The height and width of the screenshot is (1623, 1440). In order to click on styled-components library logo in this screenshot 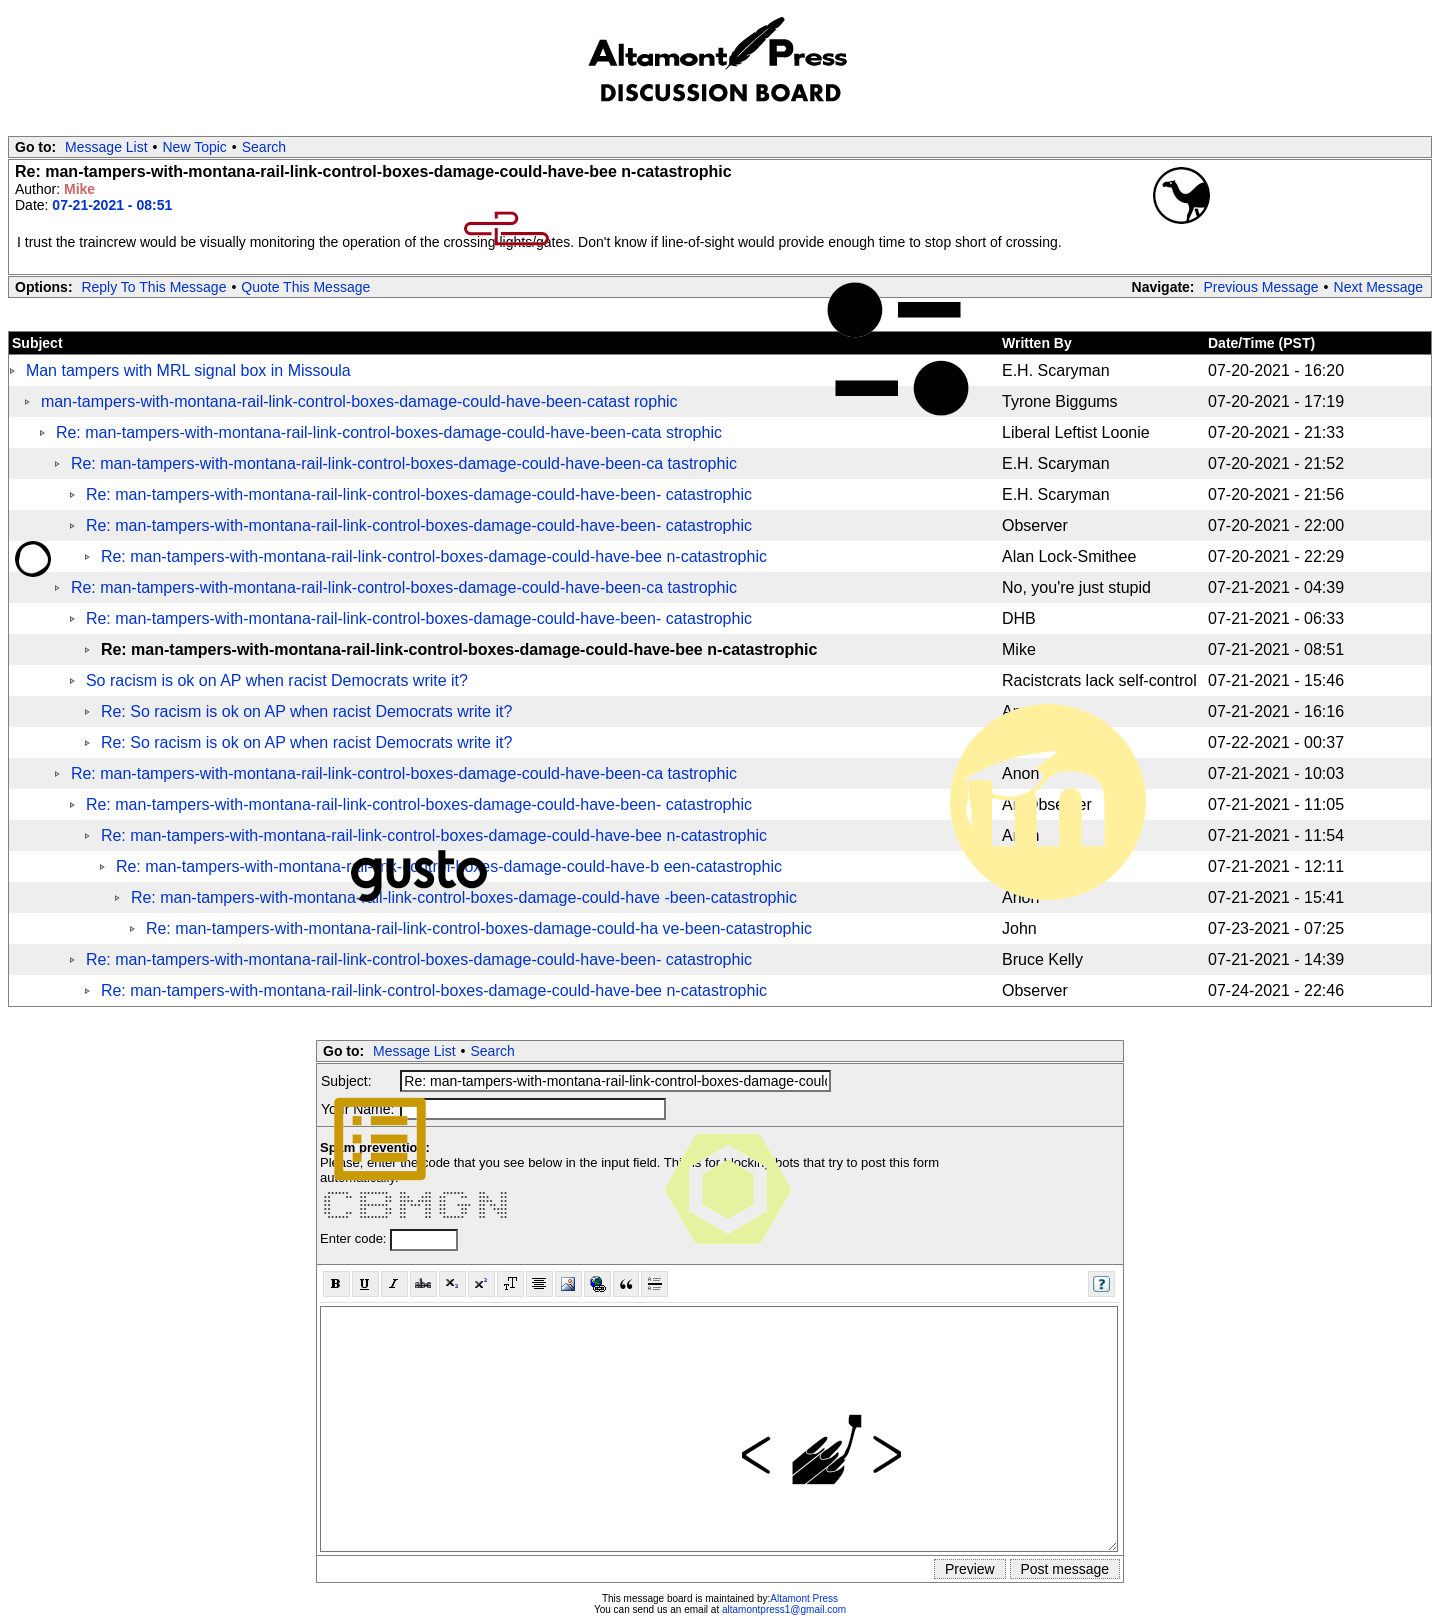, I will do `click(821, 1449)`.